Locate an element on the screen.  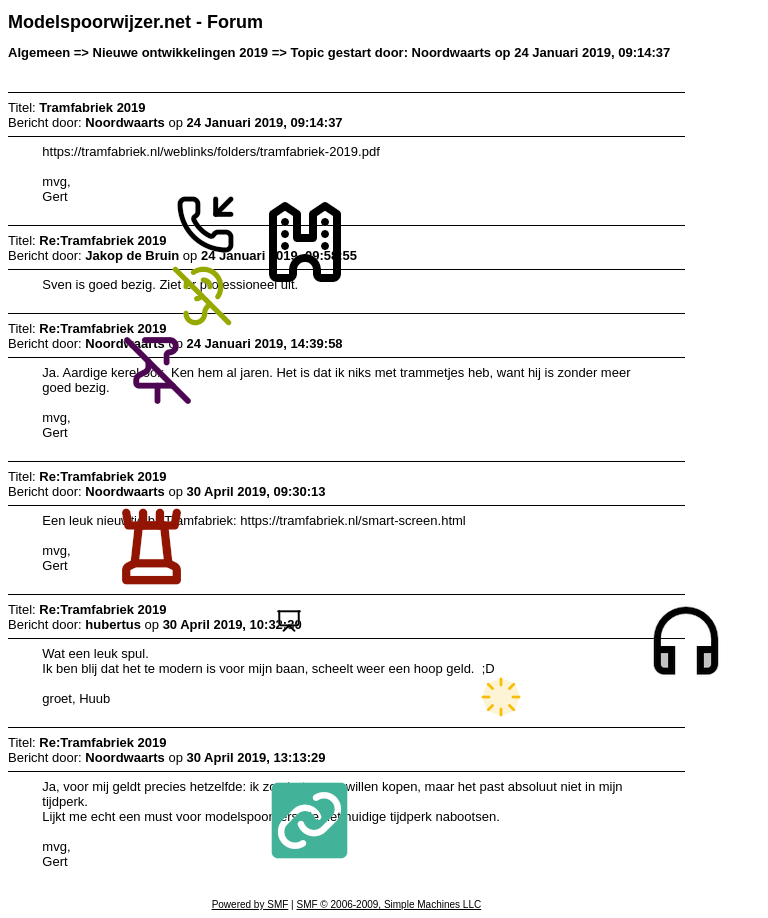
play chess or access chess game is located at coordinates (151, 546).